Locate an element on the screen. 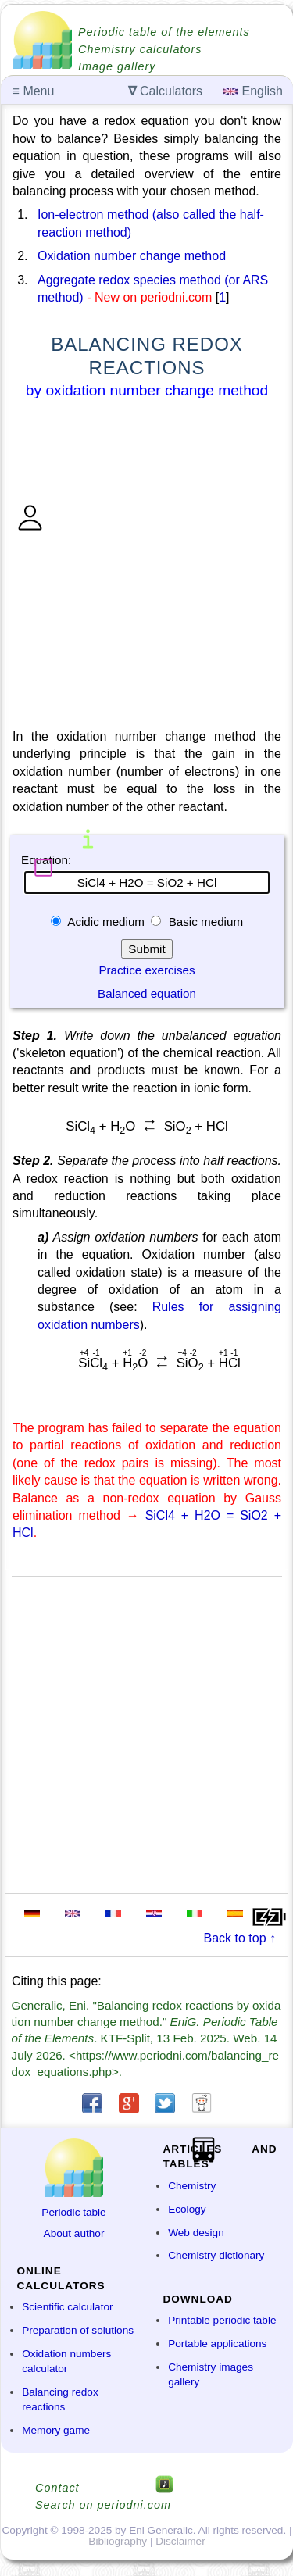  indicates device is currently charging is located at coordinates (269, 1917).